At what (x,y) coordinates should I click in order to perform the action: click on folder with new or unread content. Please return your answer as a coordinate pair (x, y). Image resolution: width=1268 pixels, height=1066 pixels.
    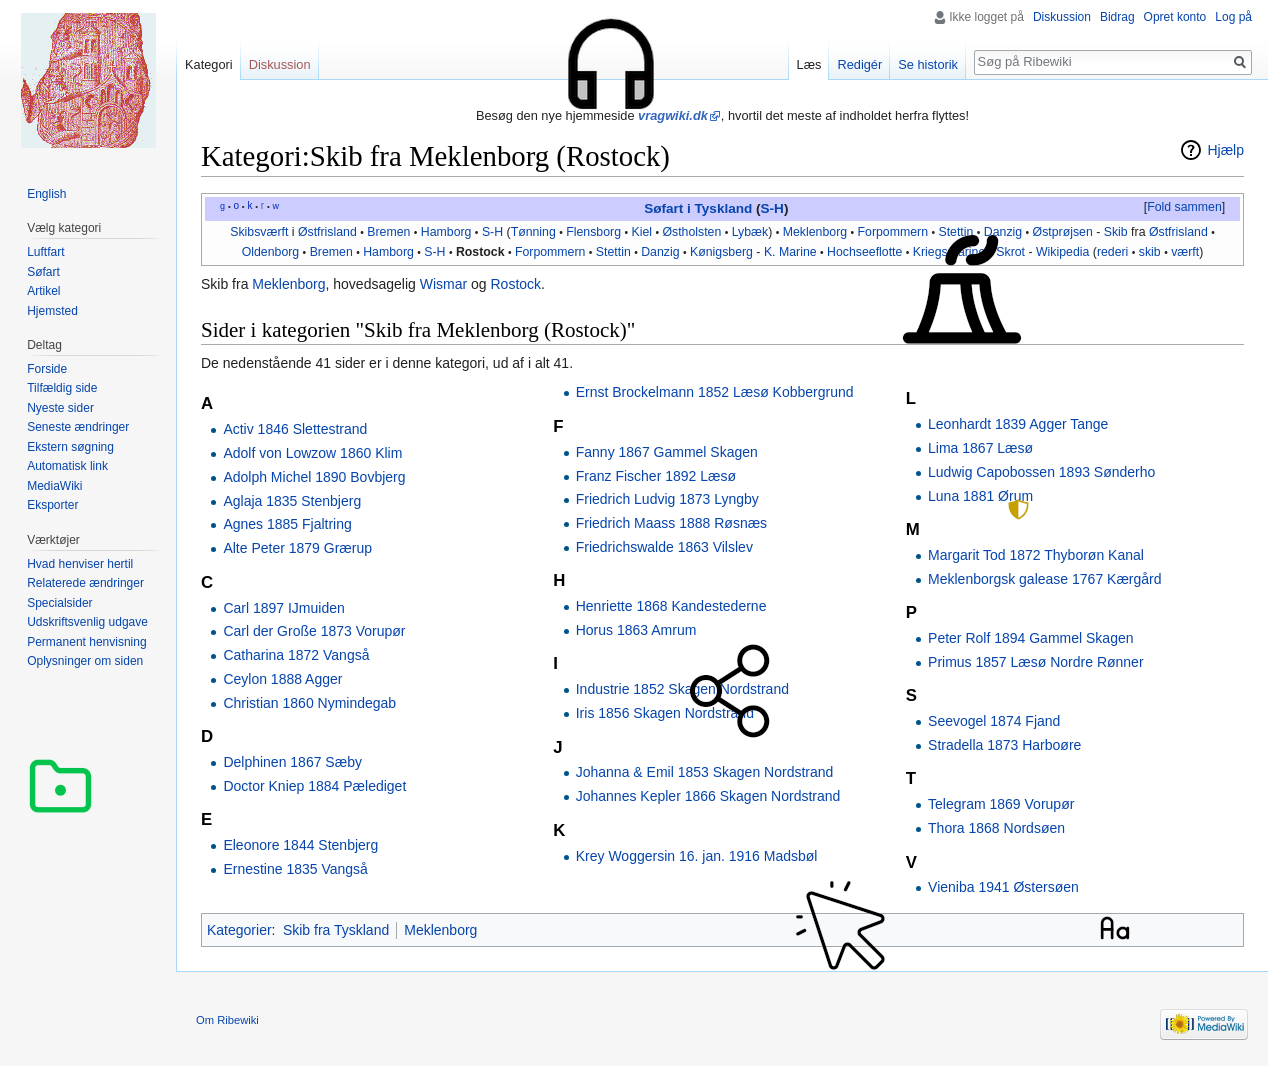
    Looking at the image, I should click on (60, 787).